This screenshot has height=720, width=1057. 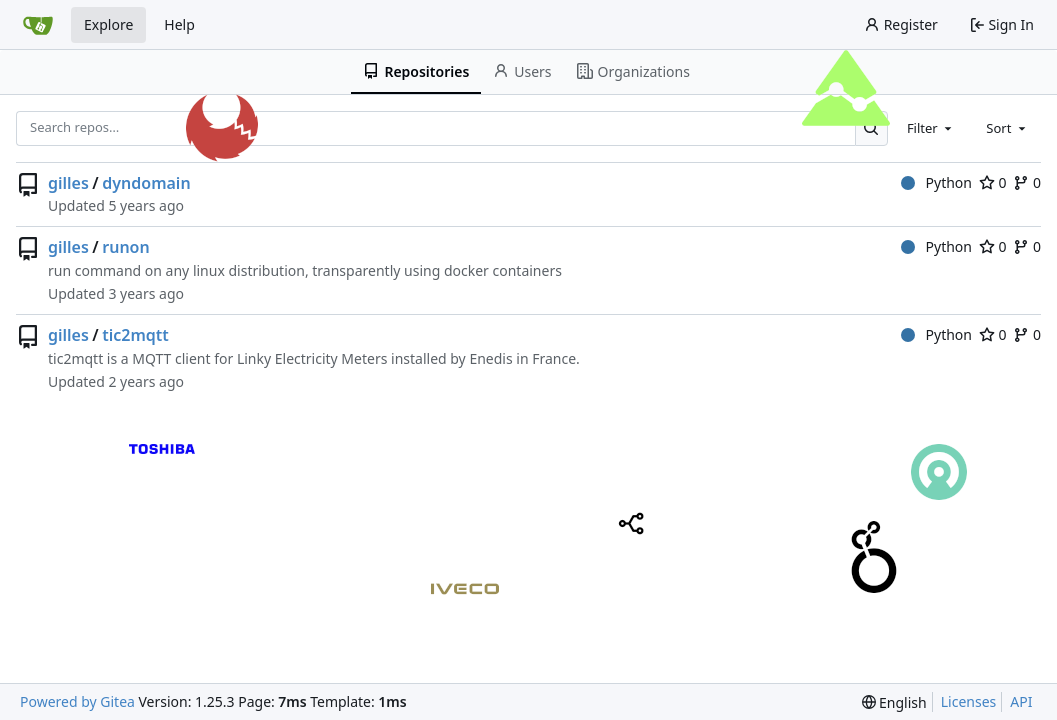 I want to click on open looker data analytics platform, so click(x=874, y=557).